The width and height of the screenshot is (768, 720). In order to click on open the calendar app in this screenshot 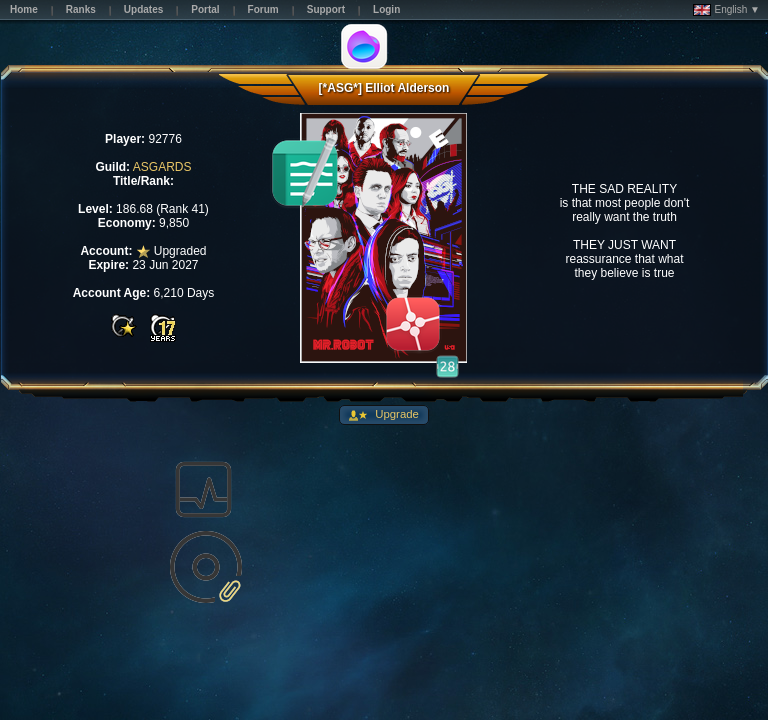, I will do `click(447, 366)`.